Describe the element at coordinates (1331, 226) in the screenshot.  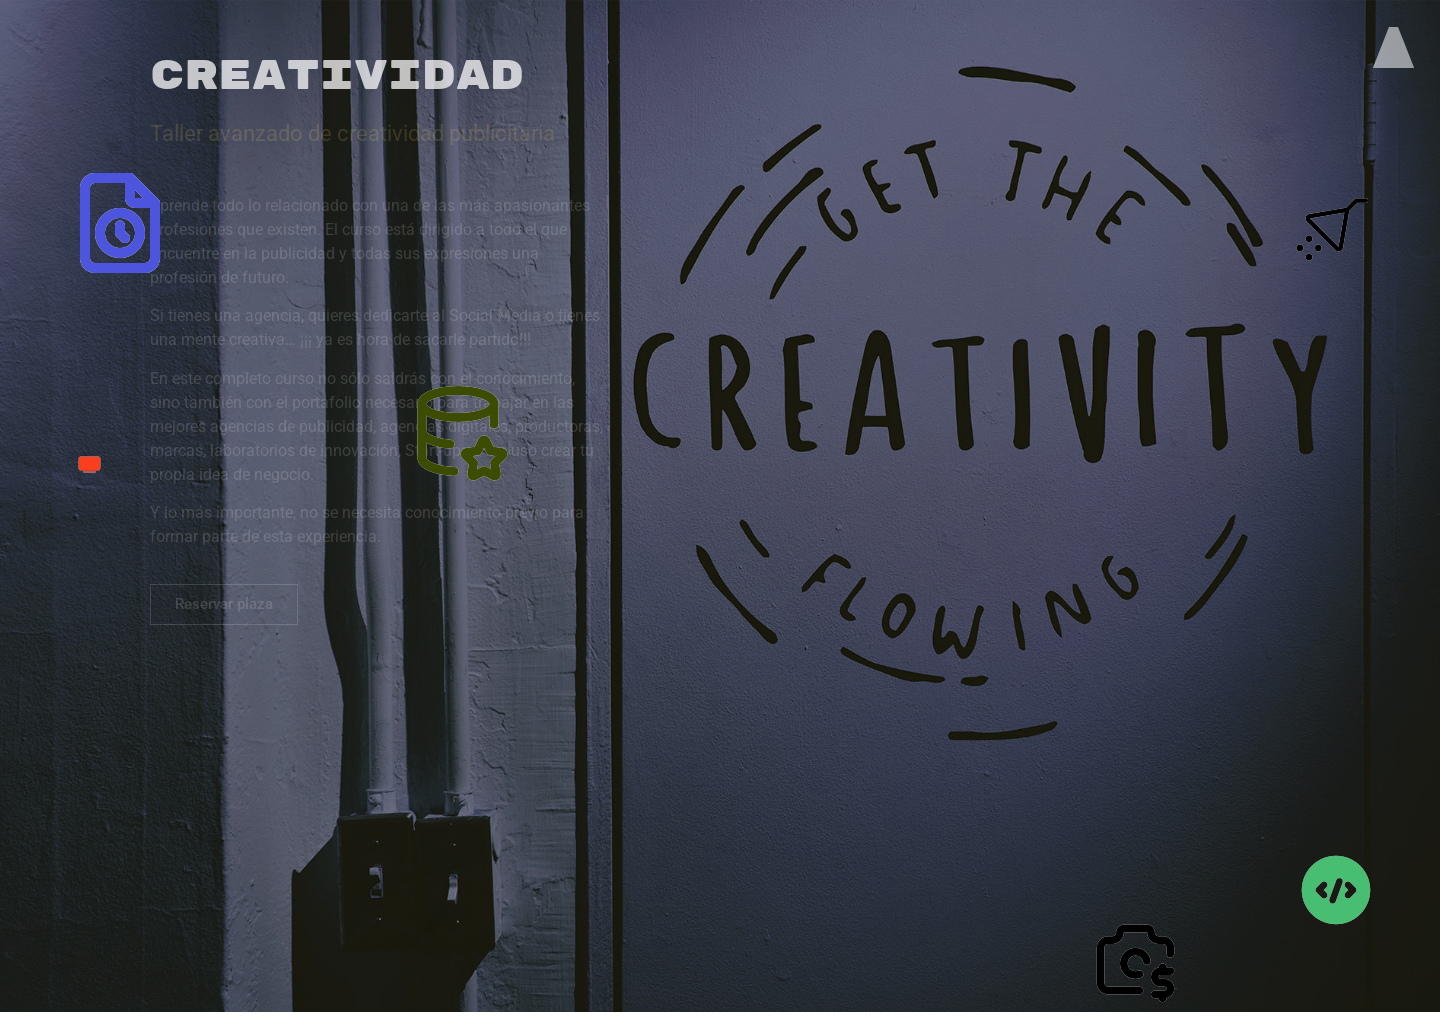
I see `access bathroom or shower facilities` at that location.